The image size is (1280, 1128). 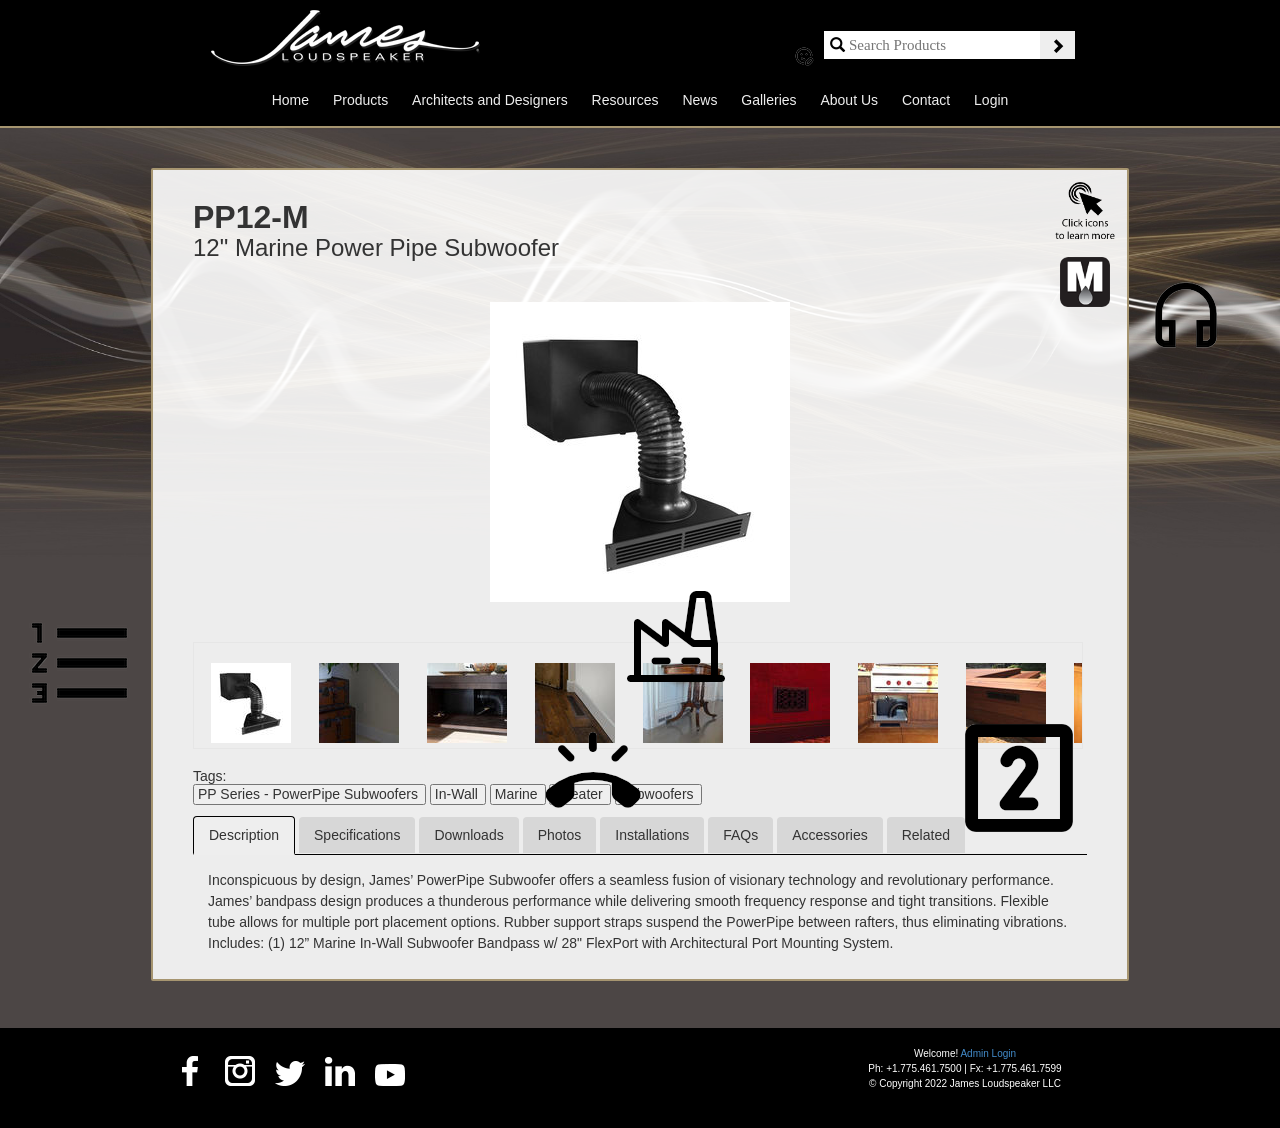 I want to click on access audio or voice settings, so click(x=1186, y=320).